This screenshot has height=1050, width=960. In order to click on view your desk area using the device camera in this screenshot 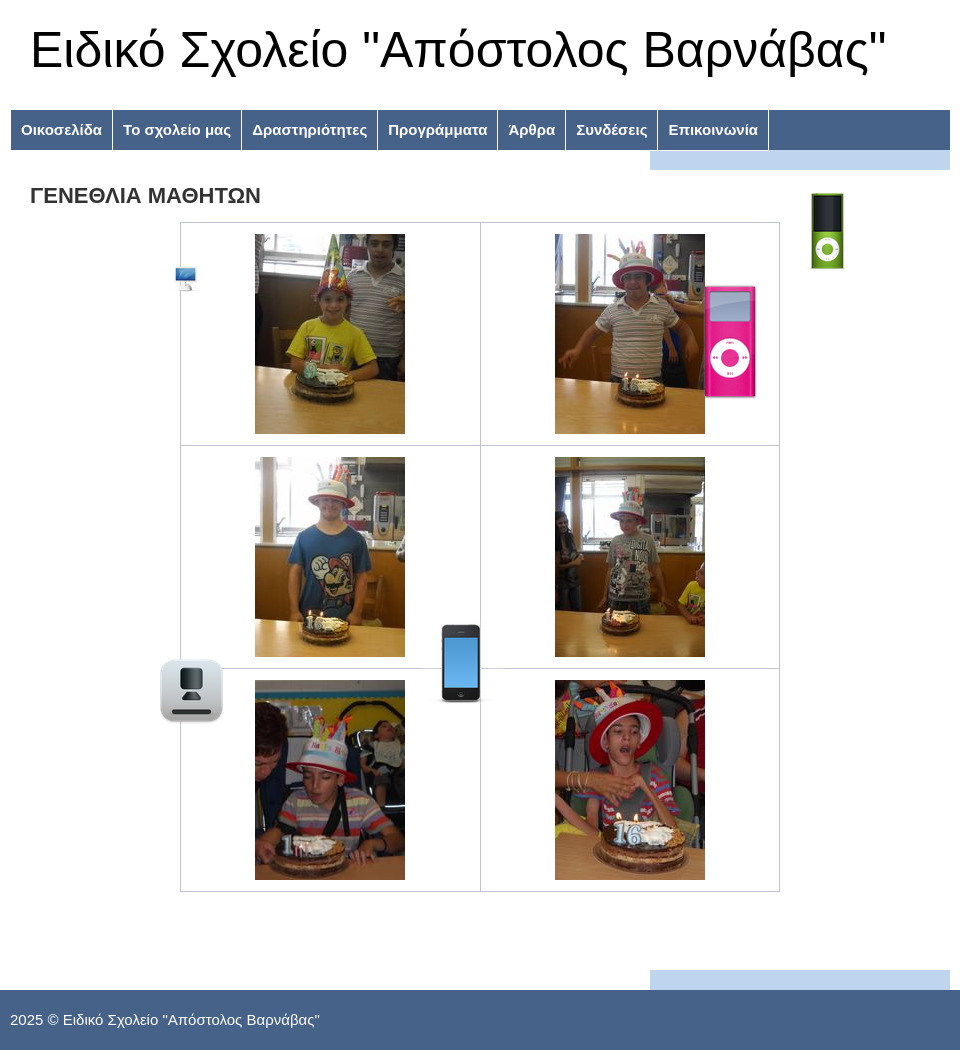, I will do `click(191, 690)`.